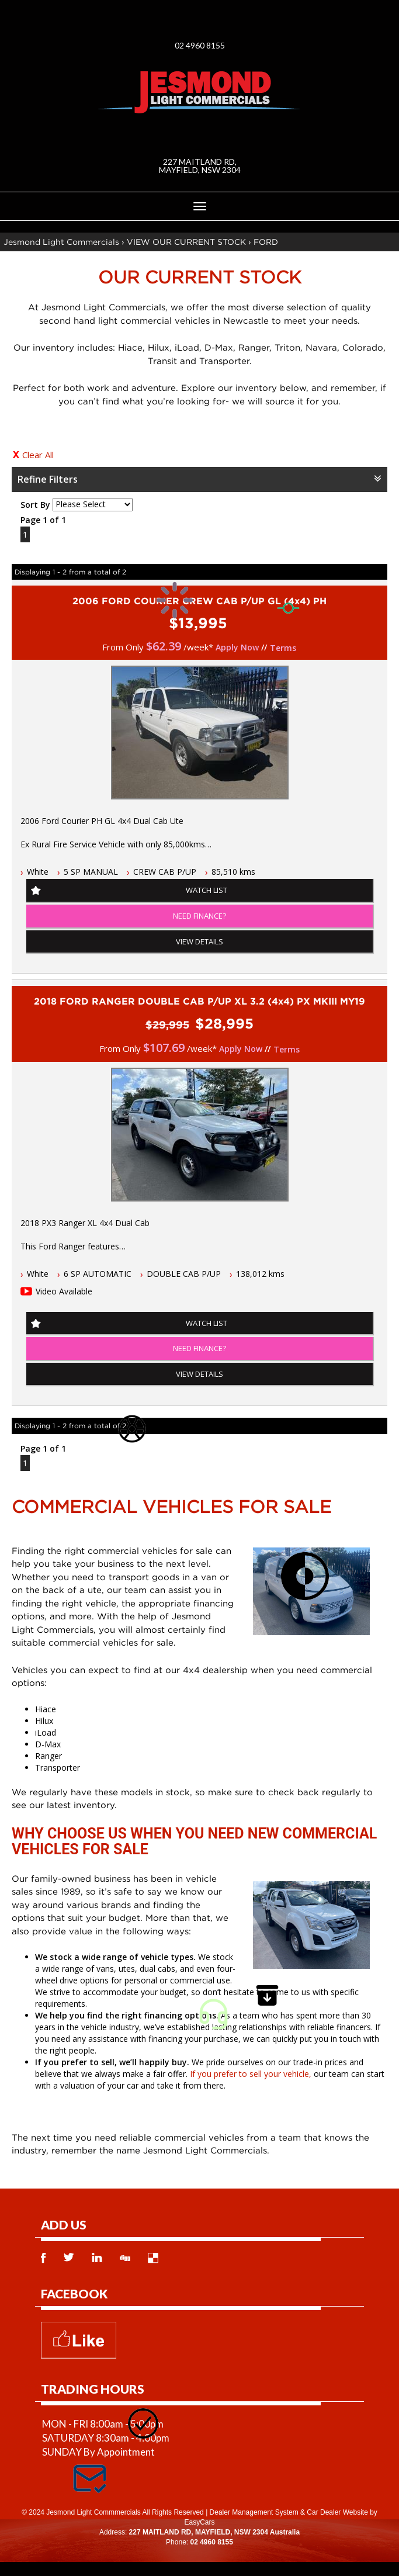 The width and height of the screenshot is (399, 2576). I want to click on view commit details in version control, so click(288, 608).